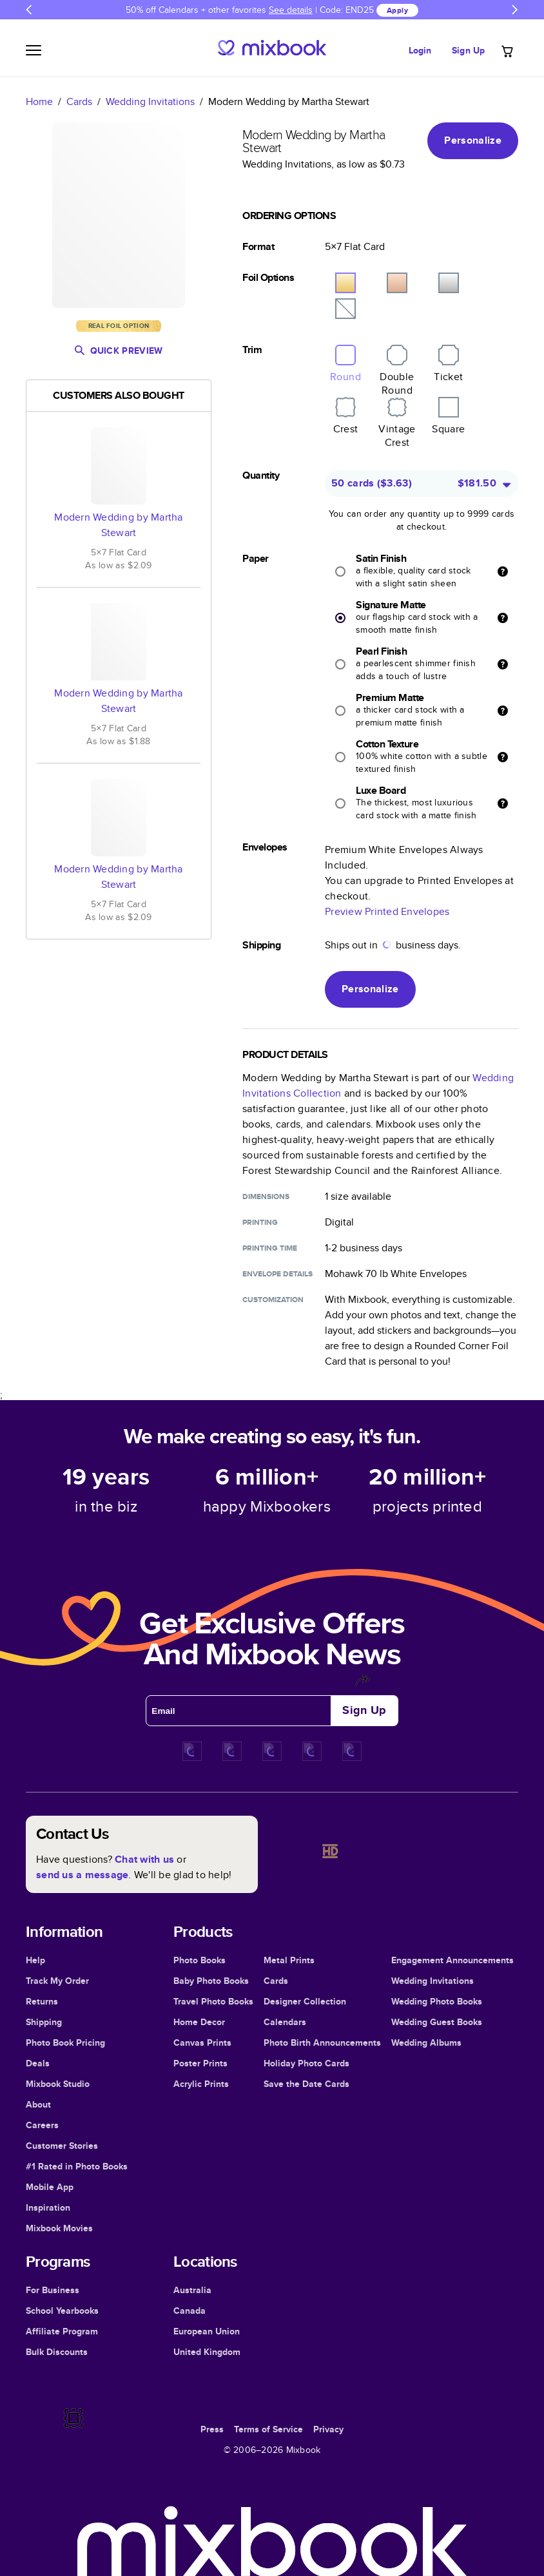 The image size is (544, 2576). Describe the element at coordinates (363, 1680) in the screenshot. I see `forward message or content to multiple recipients` at that location.